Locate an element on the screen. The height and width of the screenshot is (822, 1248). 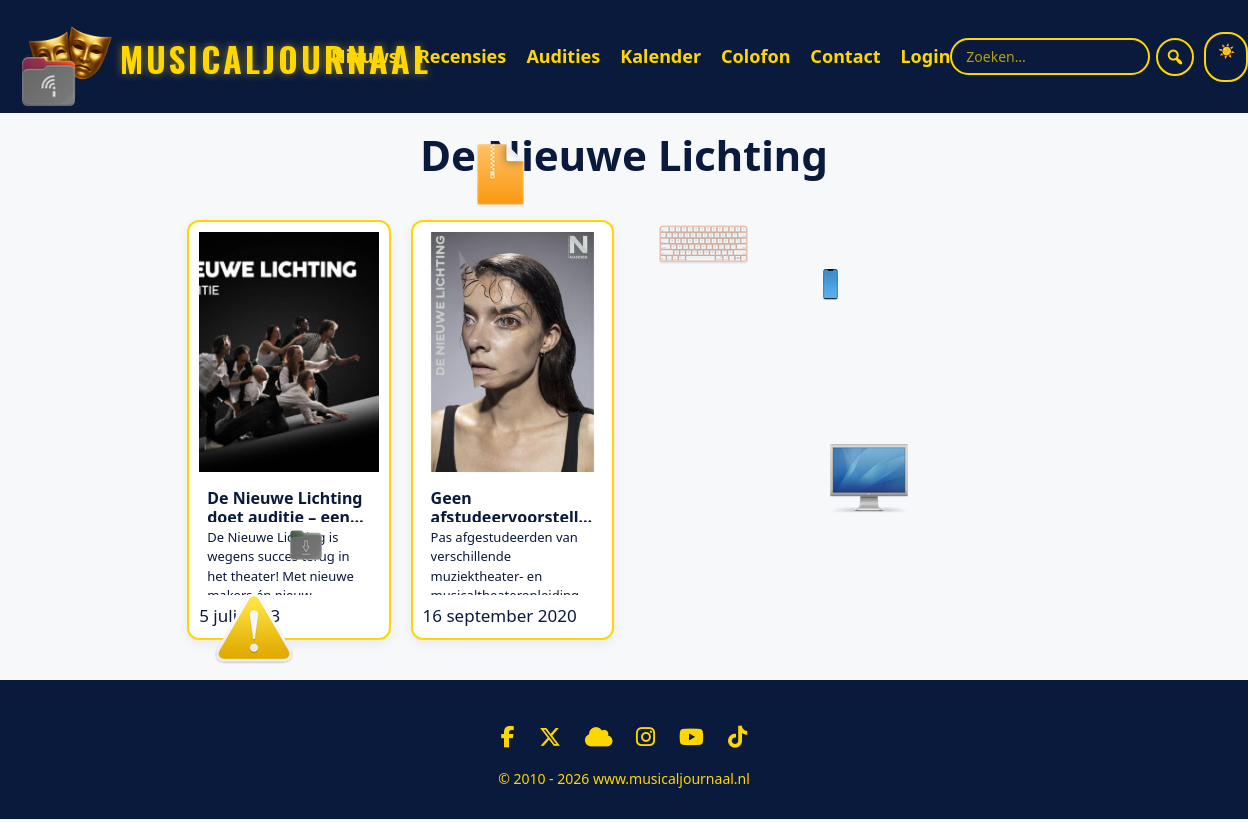
connect a bluetooth keyboard is located at coordinates (703, 243).